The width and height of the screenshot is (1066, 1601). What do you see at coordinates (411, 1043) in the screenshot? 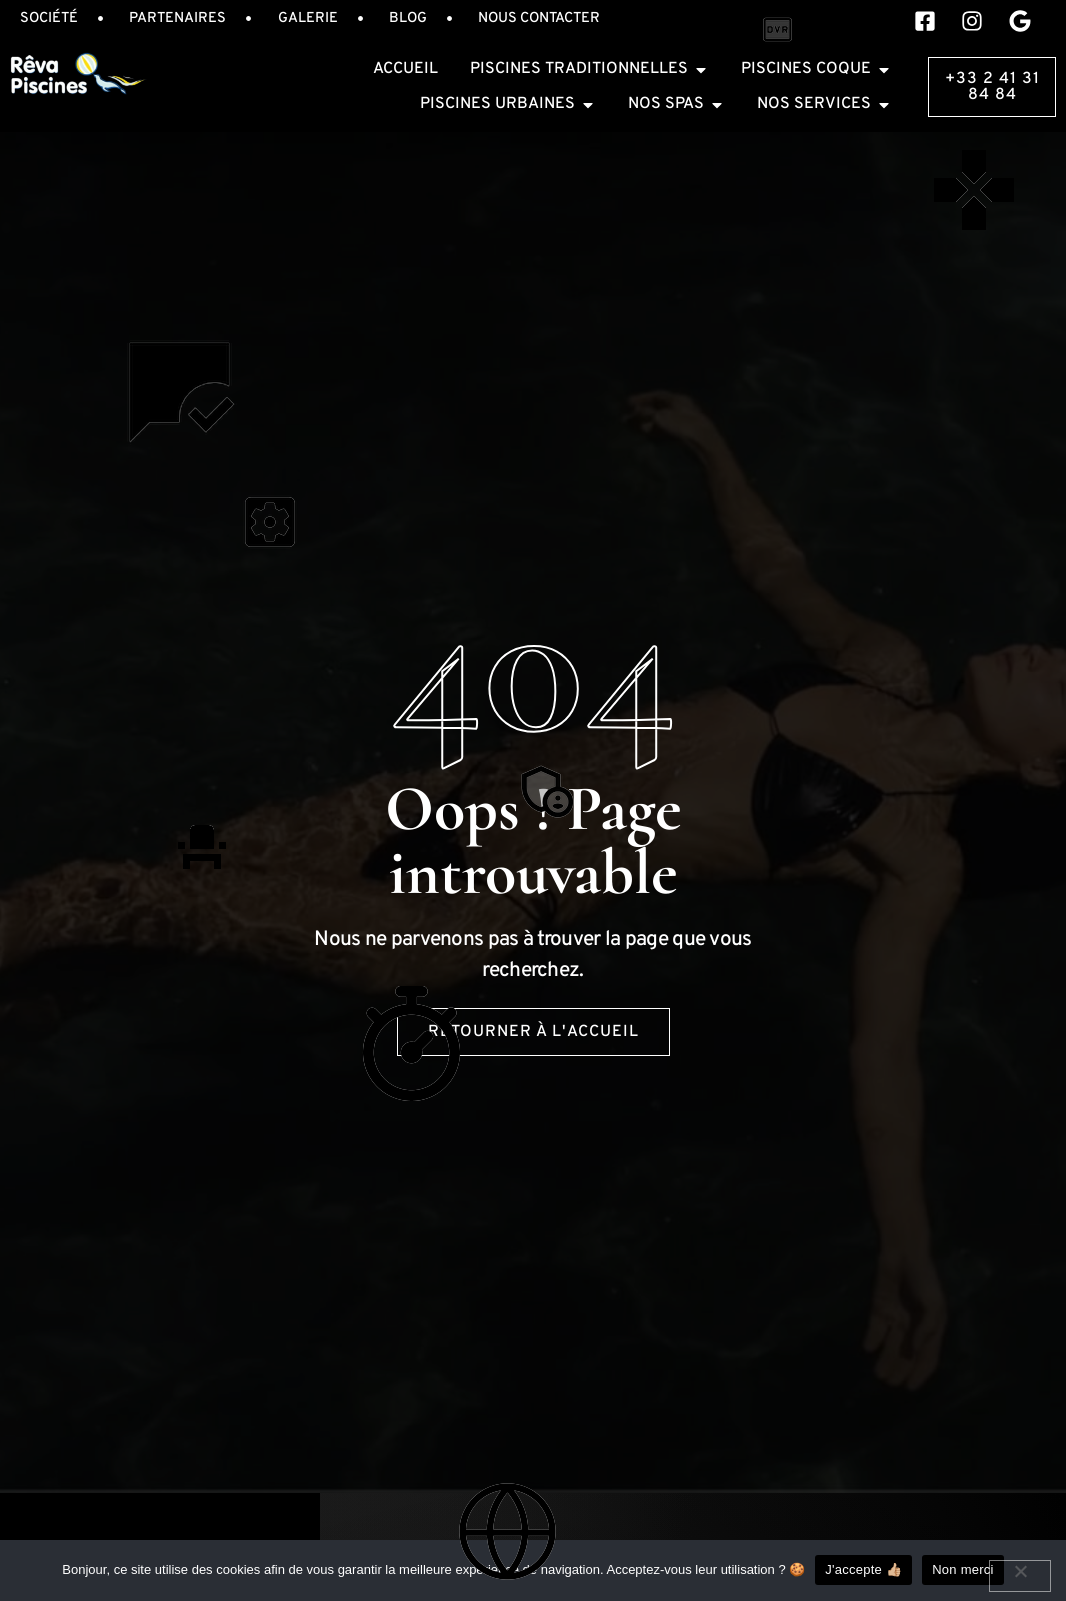
I see `start or stop a timer` at bounding box center [411, 1043].